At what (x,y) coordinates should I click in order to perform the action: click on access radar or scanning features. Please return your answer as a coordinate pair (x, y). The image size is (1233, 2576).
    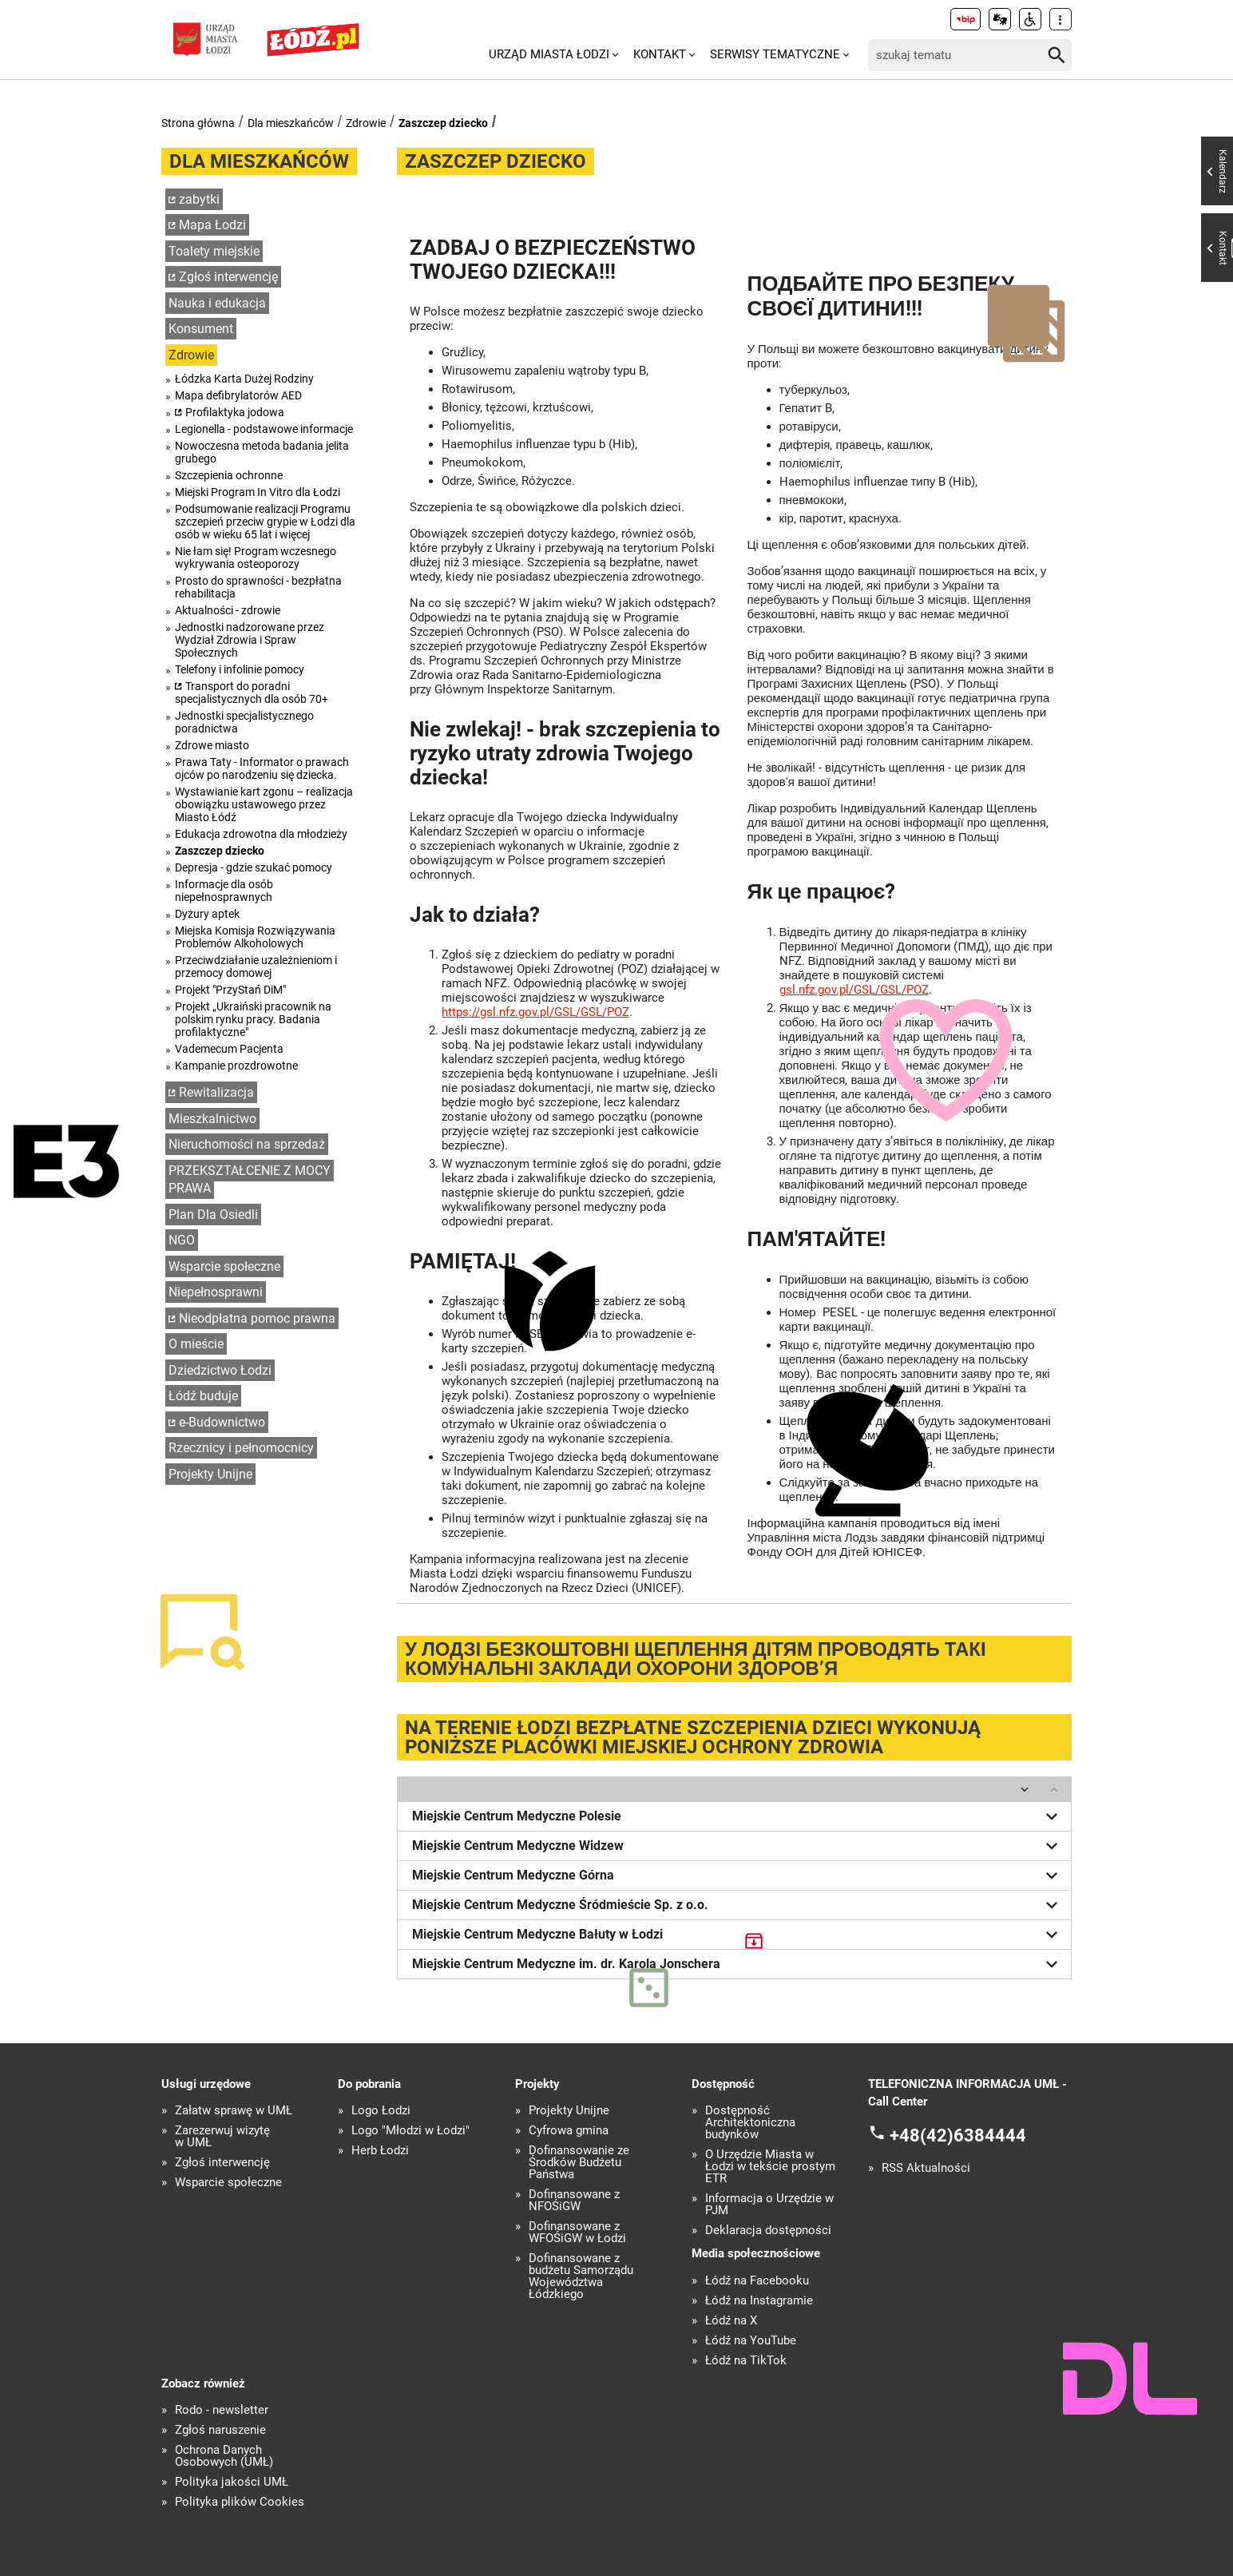
    Looking at the image, I should click on (867, 1451).